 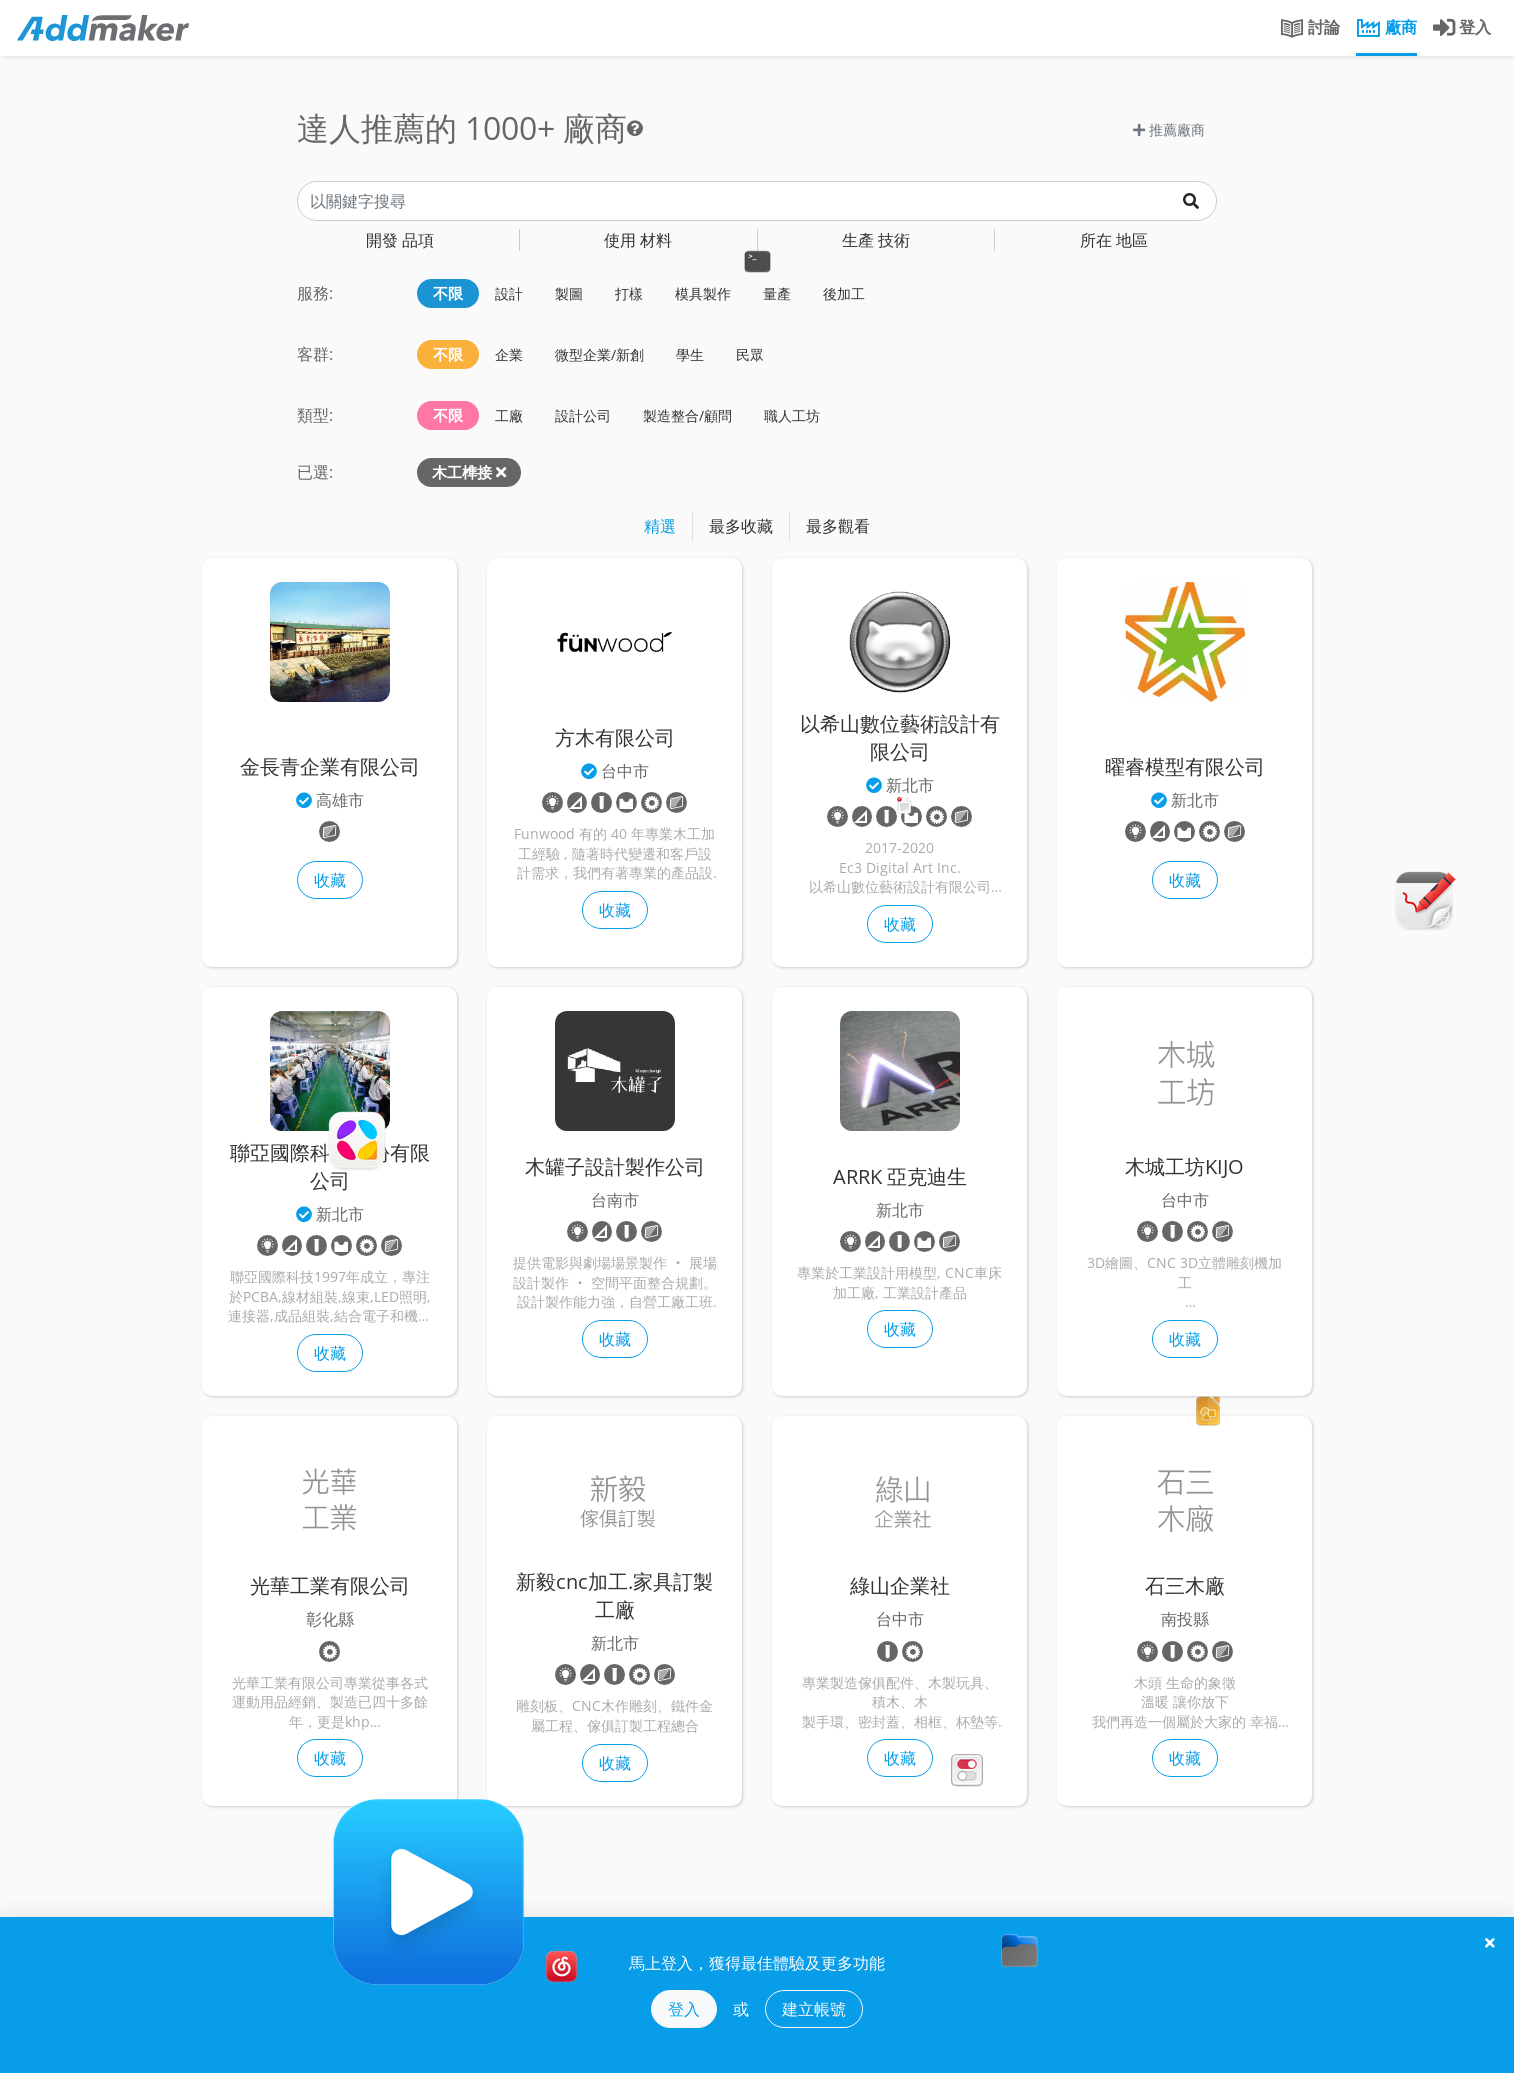 I want to click on open drawing app, so click(x=1424, y=900).